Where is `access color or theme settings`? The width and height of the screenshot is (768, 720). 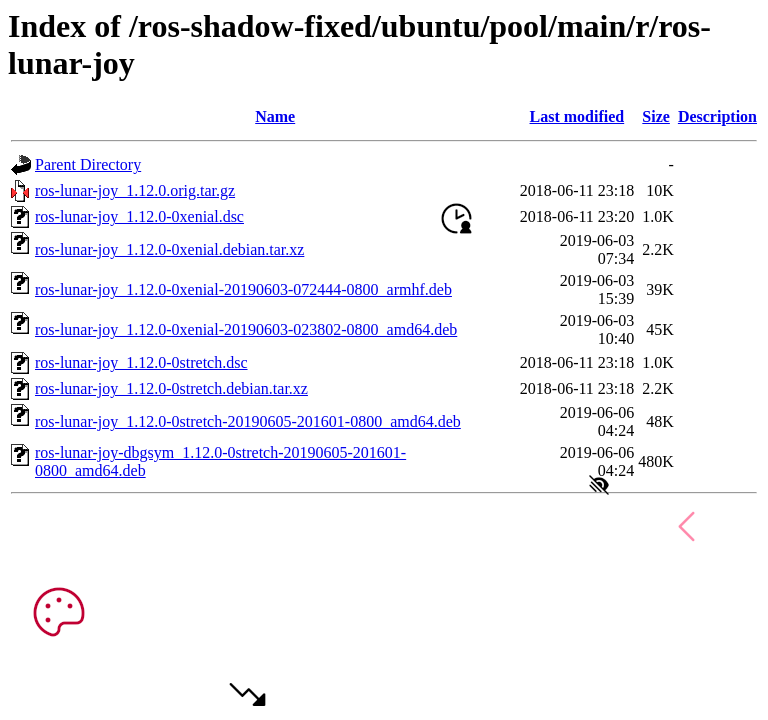 access color or theme settings is located at coordinates (59, 613).